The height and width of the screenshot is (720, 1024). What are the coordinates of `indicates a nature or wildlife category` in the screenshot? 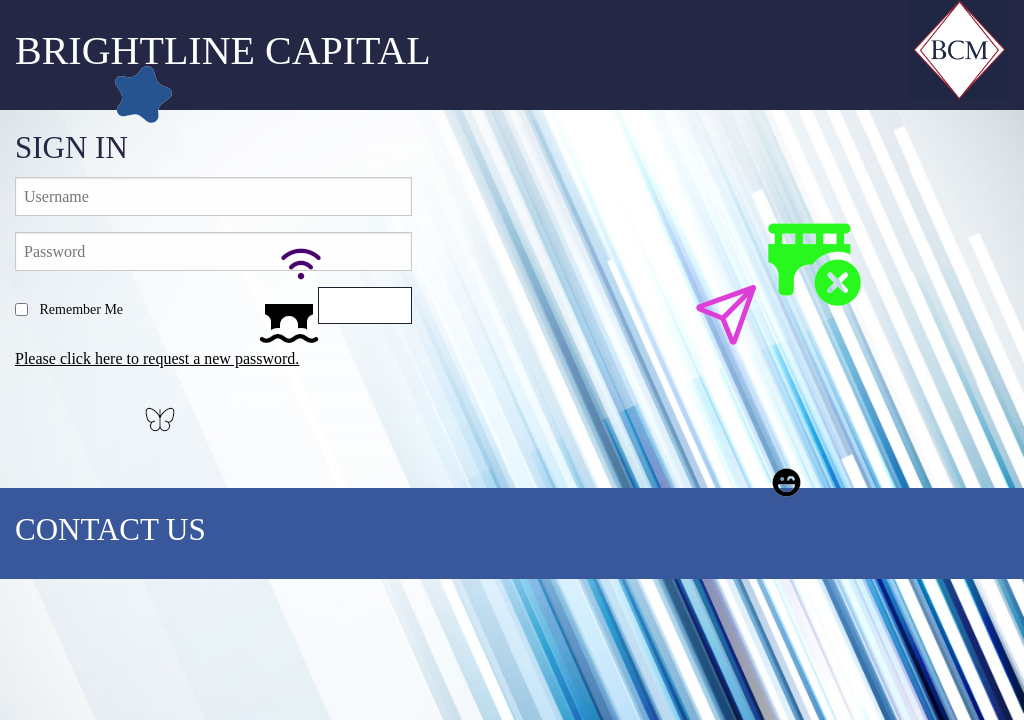 It's located at (160, 419).